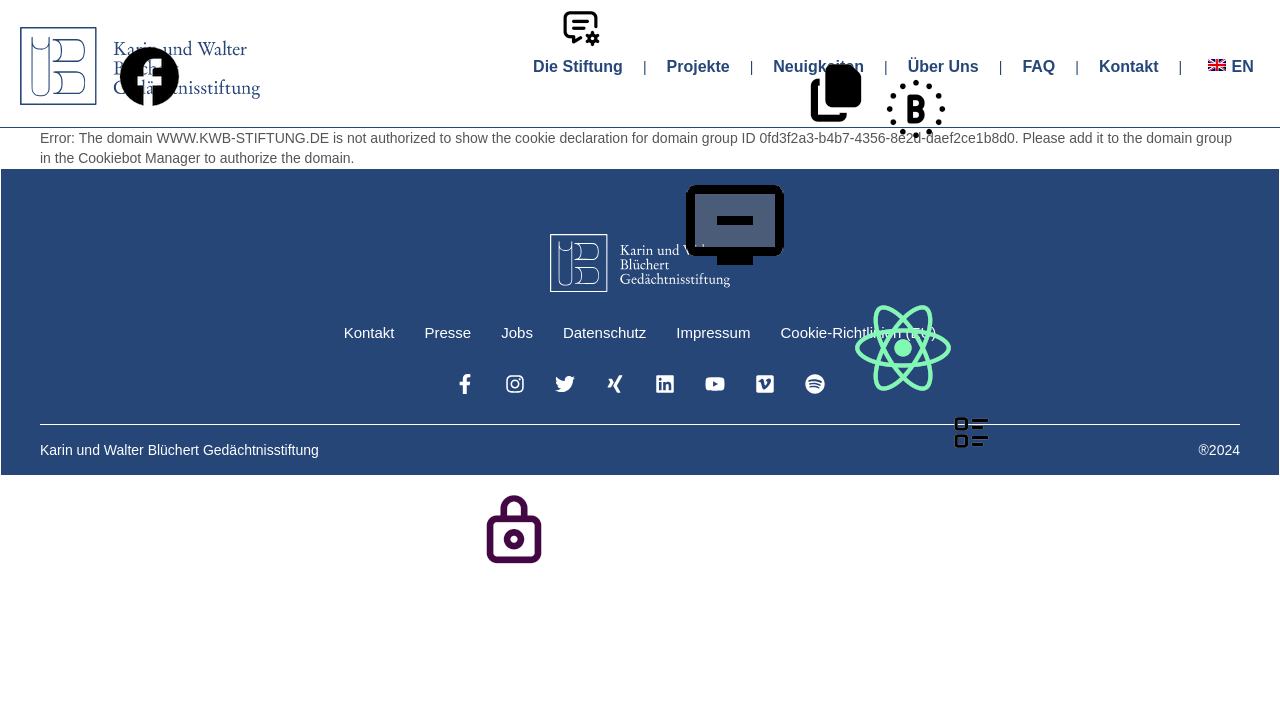 This screenshot has height=720, width=1280. I want to click on remove a video from your watch queue, so click(735, 225).